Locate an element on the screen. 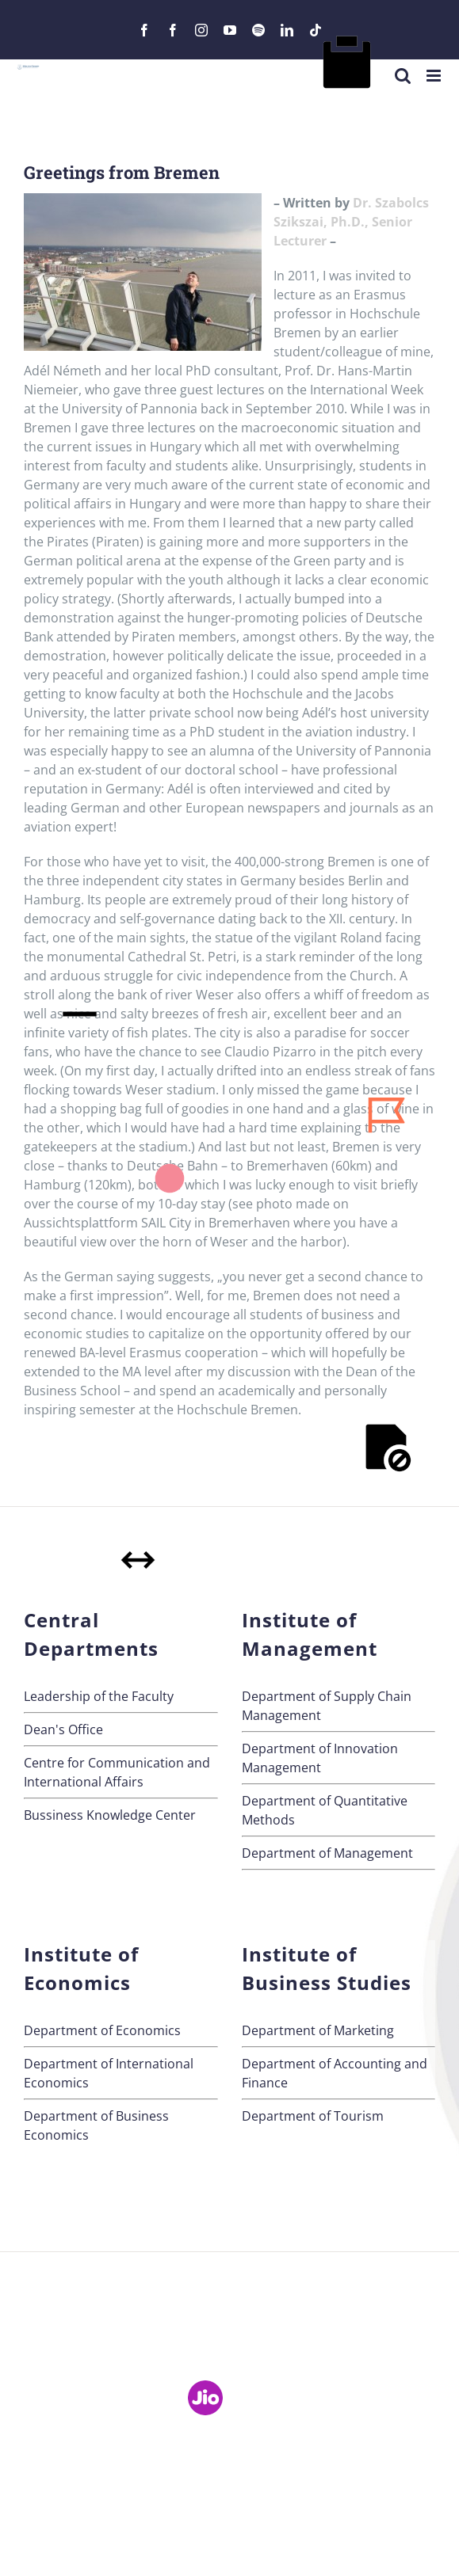 The height and width of the screenshot is (2576, 459). file access denied or restricted is located at coordinates (386, 1447).